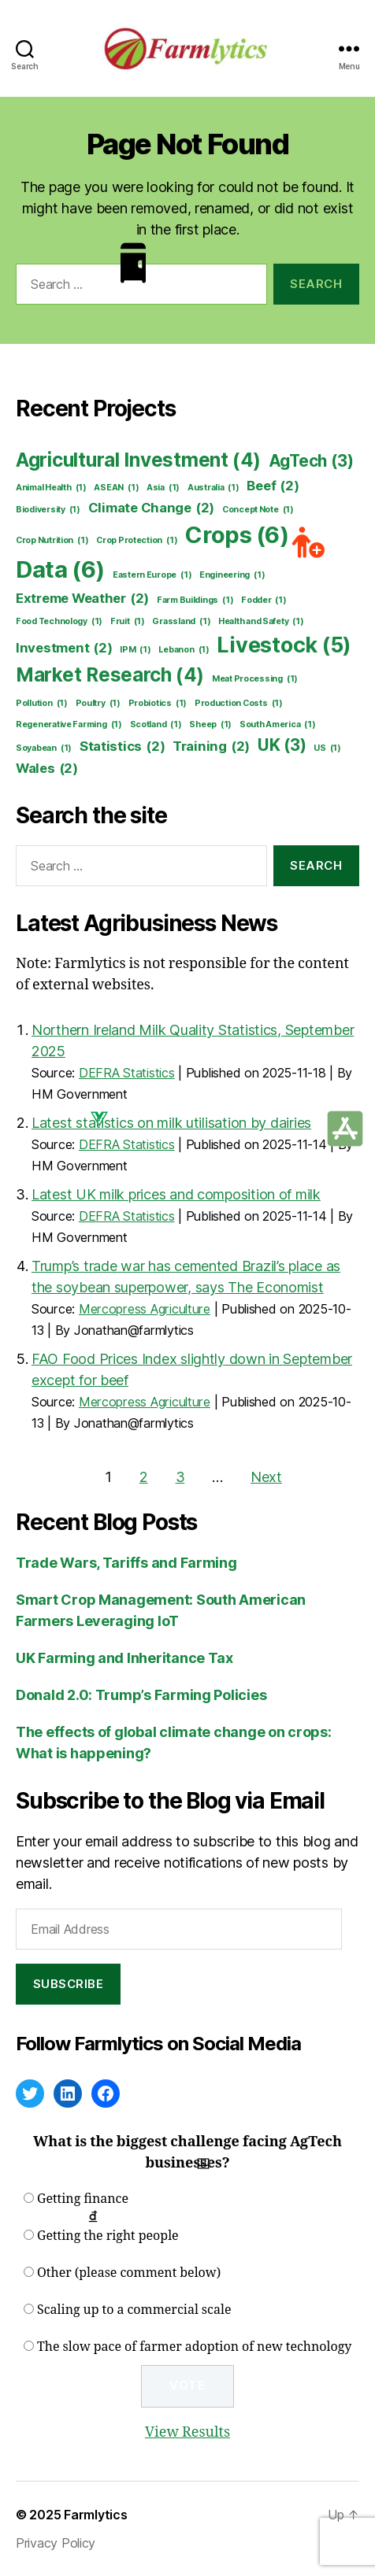 The width and height of the screenshot is (375, 2576). I want to click on indicates Vietnamese dong currency, so click(93, 2216).